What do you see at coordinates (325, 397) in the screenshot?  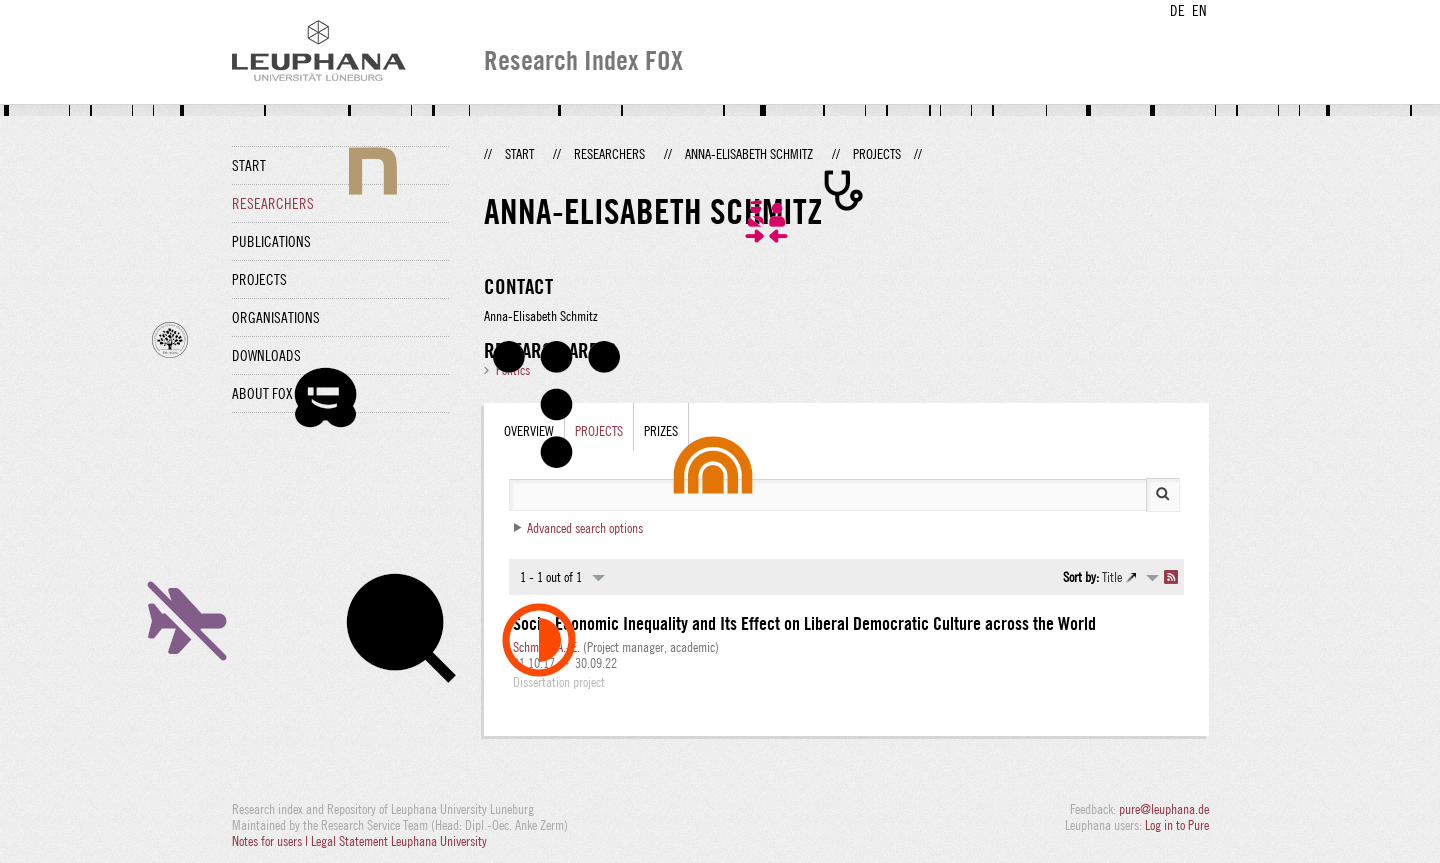 I see `visit wpbeginner wordpress tutorials` at bounding box center [325, 397].